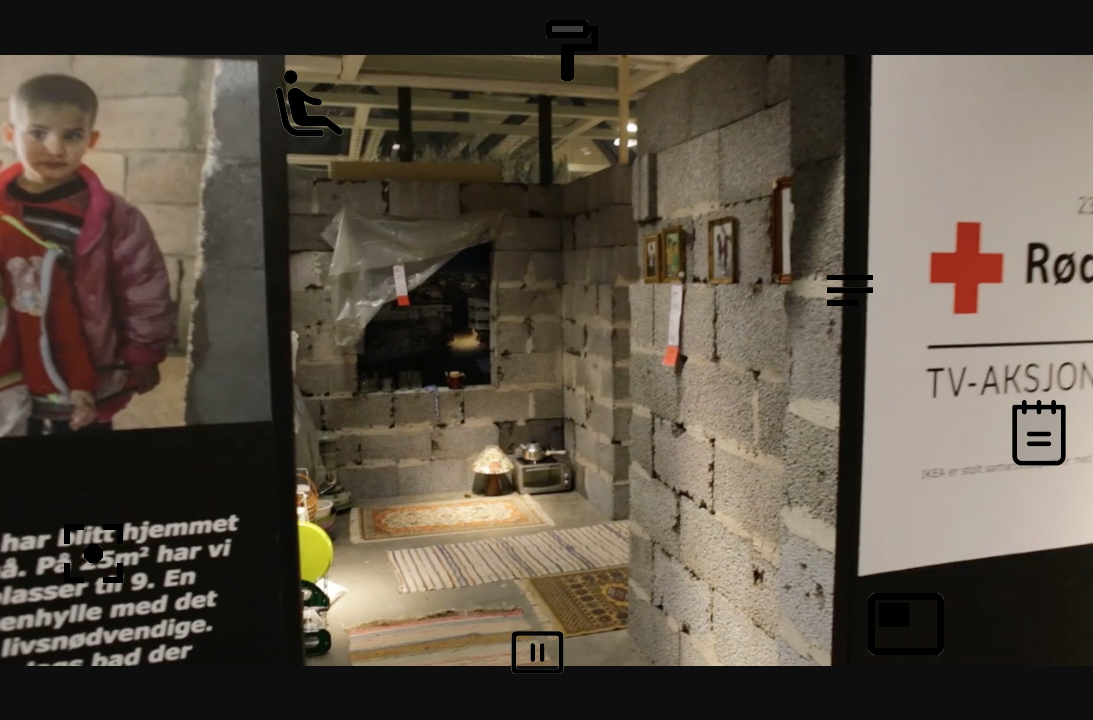 Image resolution: width=1093 pixels, height=720 pixels. I want to click on pause a presentation or slideshow, so click(537, 652).